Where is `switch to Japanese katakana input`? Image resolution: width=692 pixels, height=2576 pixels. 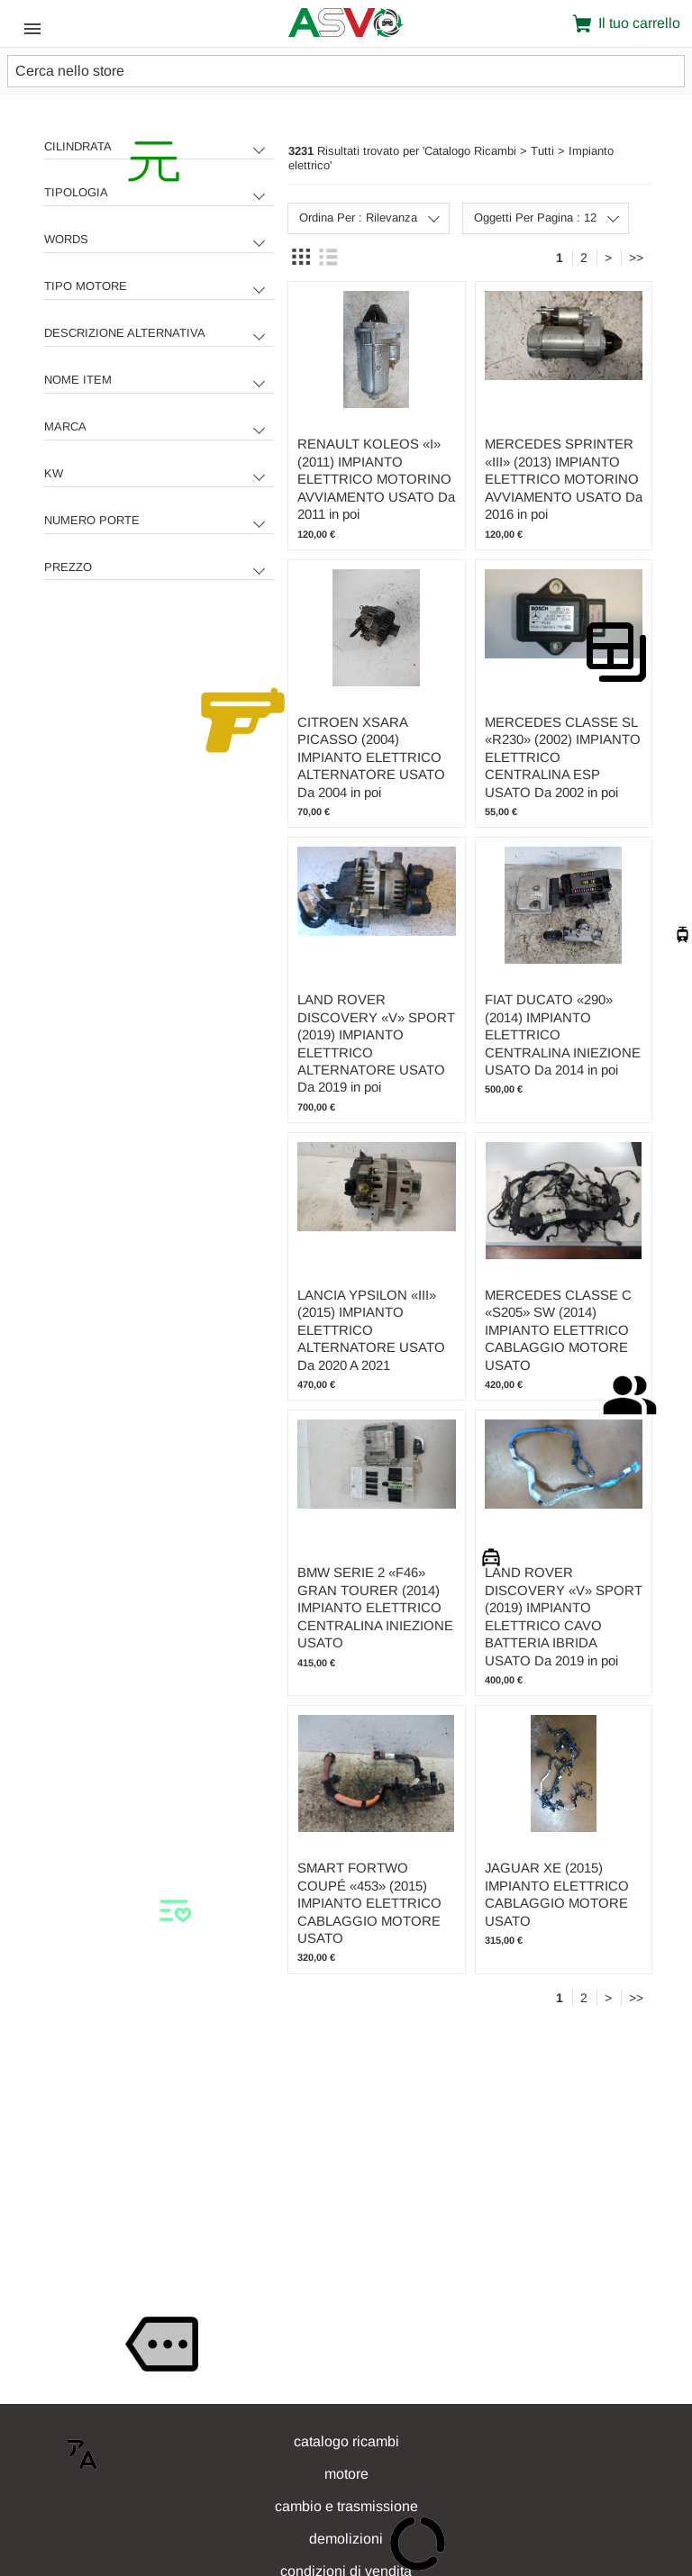 switch to Japanese katakana input is located at coordinates (81, 2454).